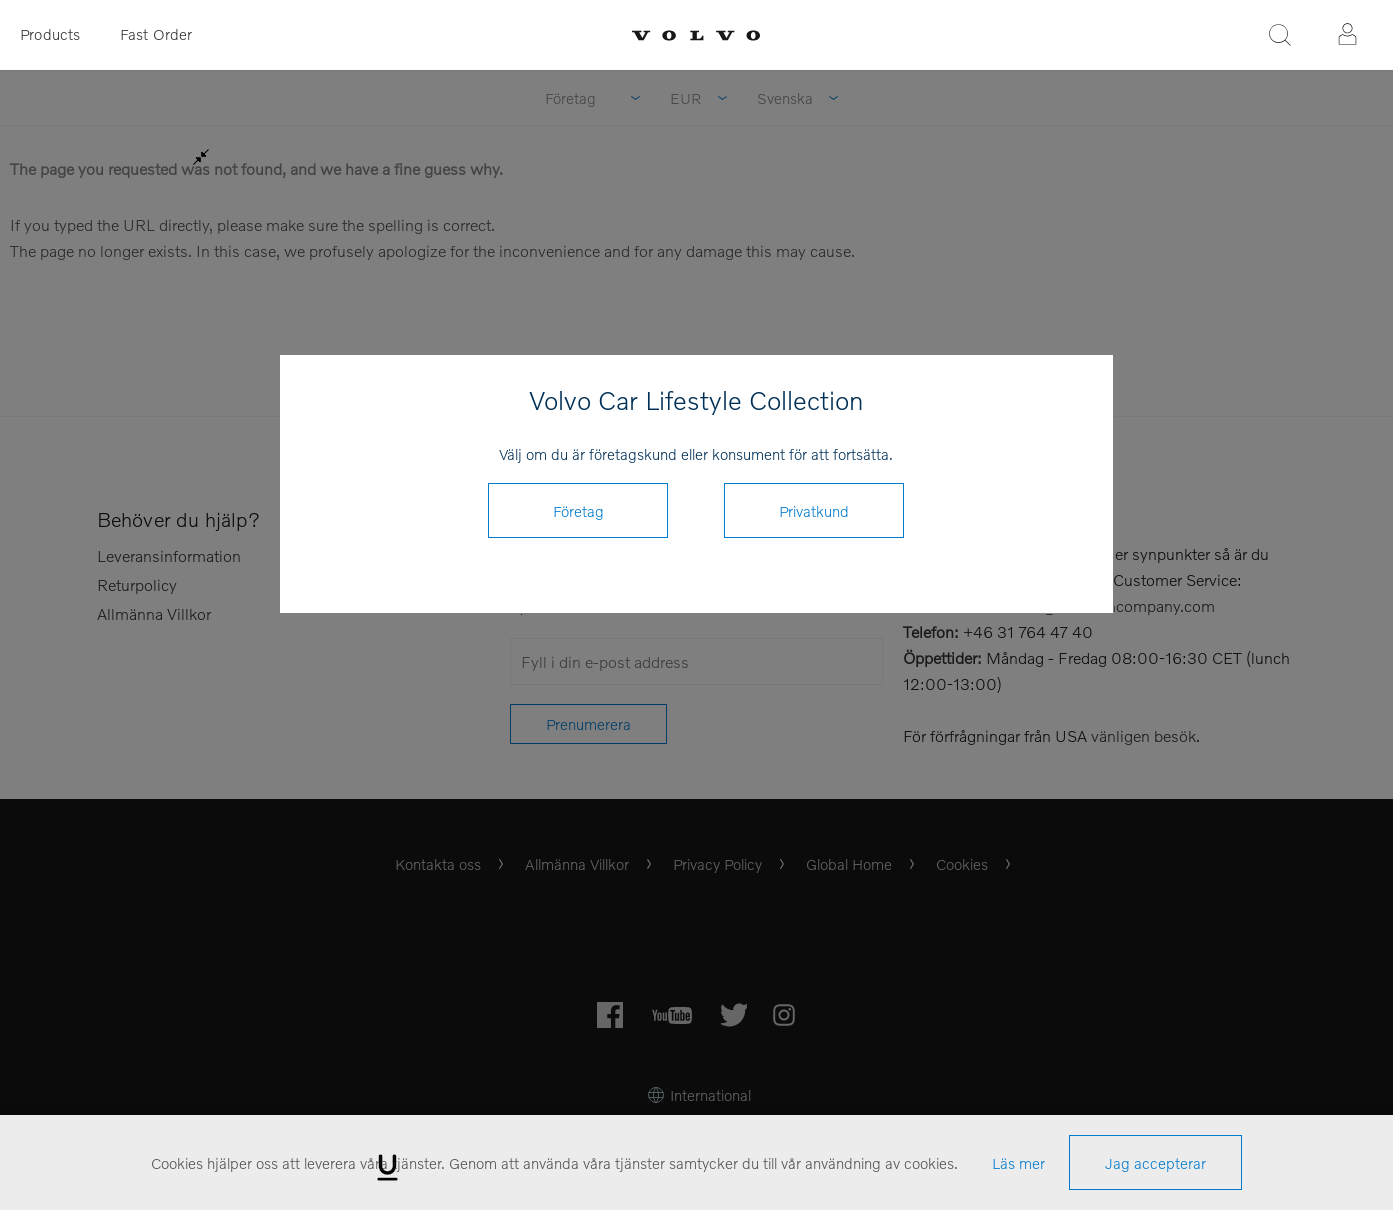 The image size is (1393, 1210). Describe the element at coordinates (387, 1167) in the screenshot. I see `apply underline formatting to selected text` at that location.